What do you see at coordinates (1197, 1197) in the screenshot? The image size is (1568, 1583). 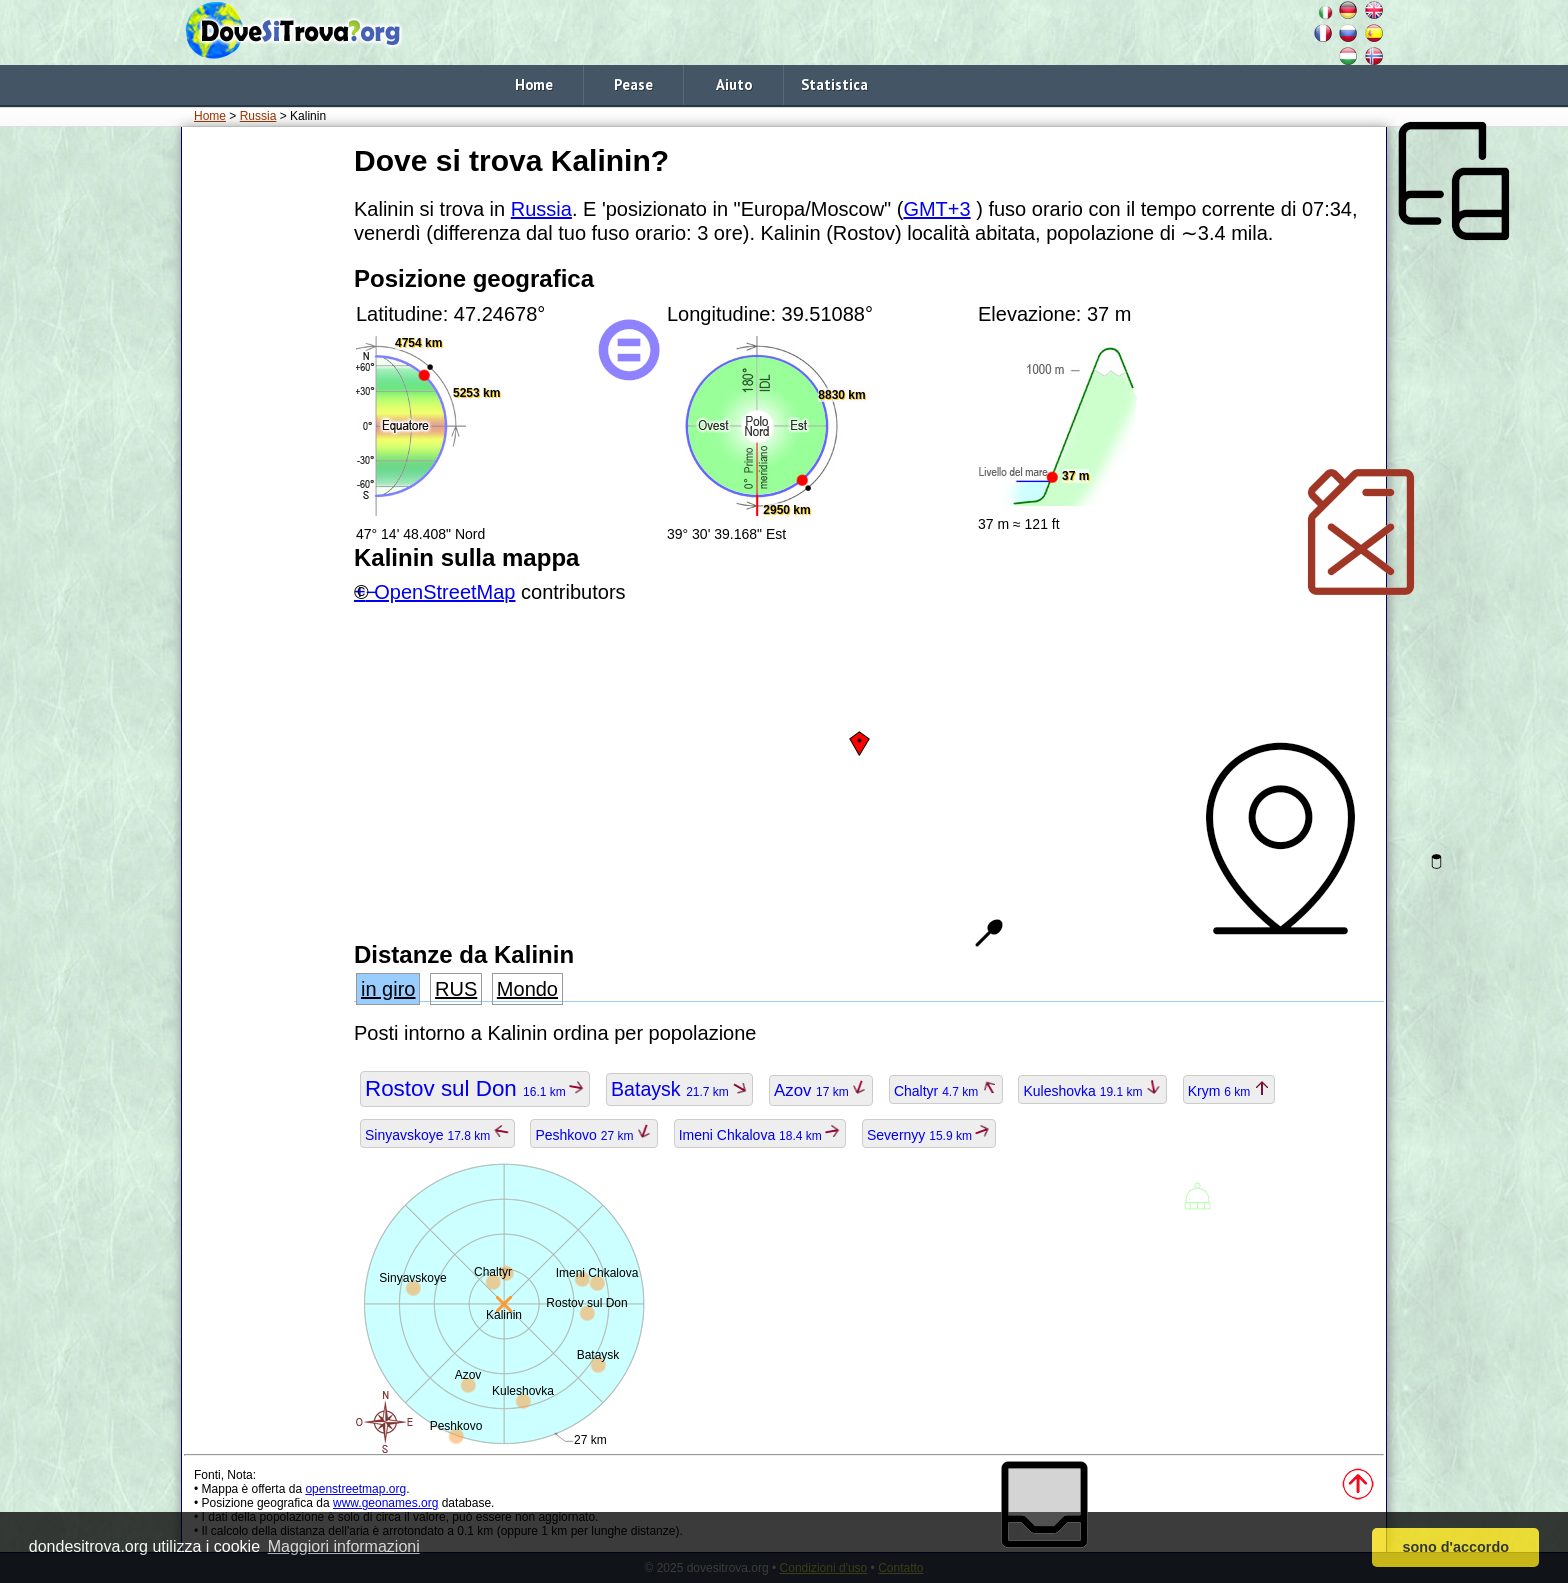 I see `select winter or cold weather clothing category` at bounding box center [1197, 1197].